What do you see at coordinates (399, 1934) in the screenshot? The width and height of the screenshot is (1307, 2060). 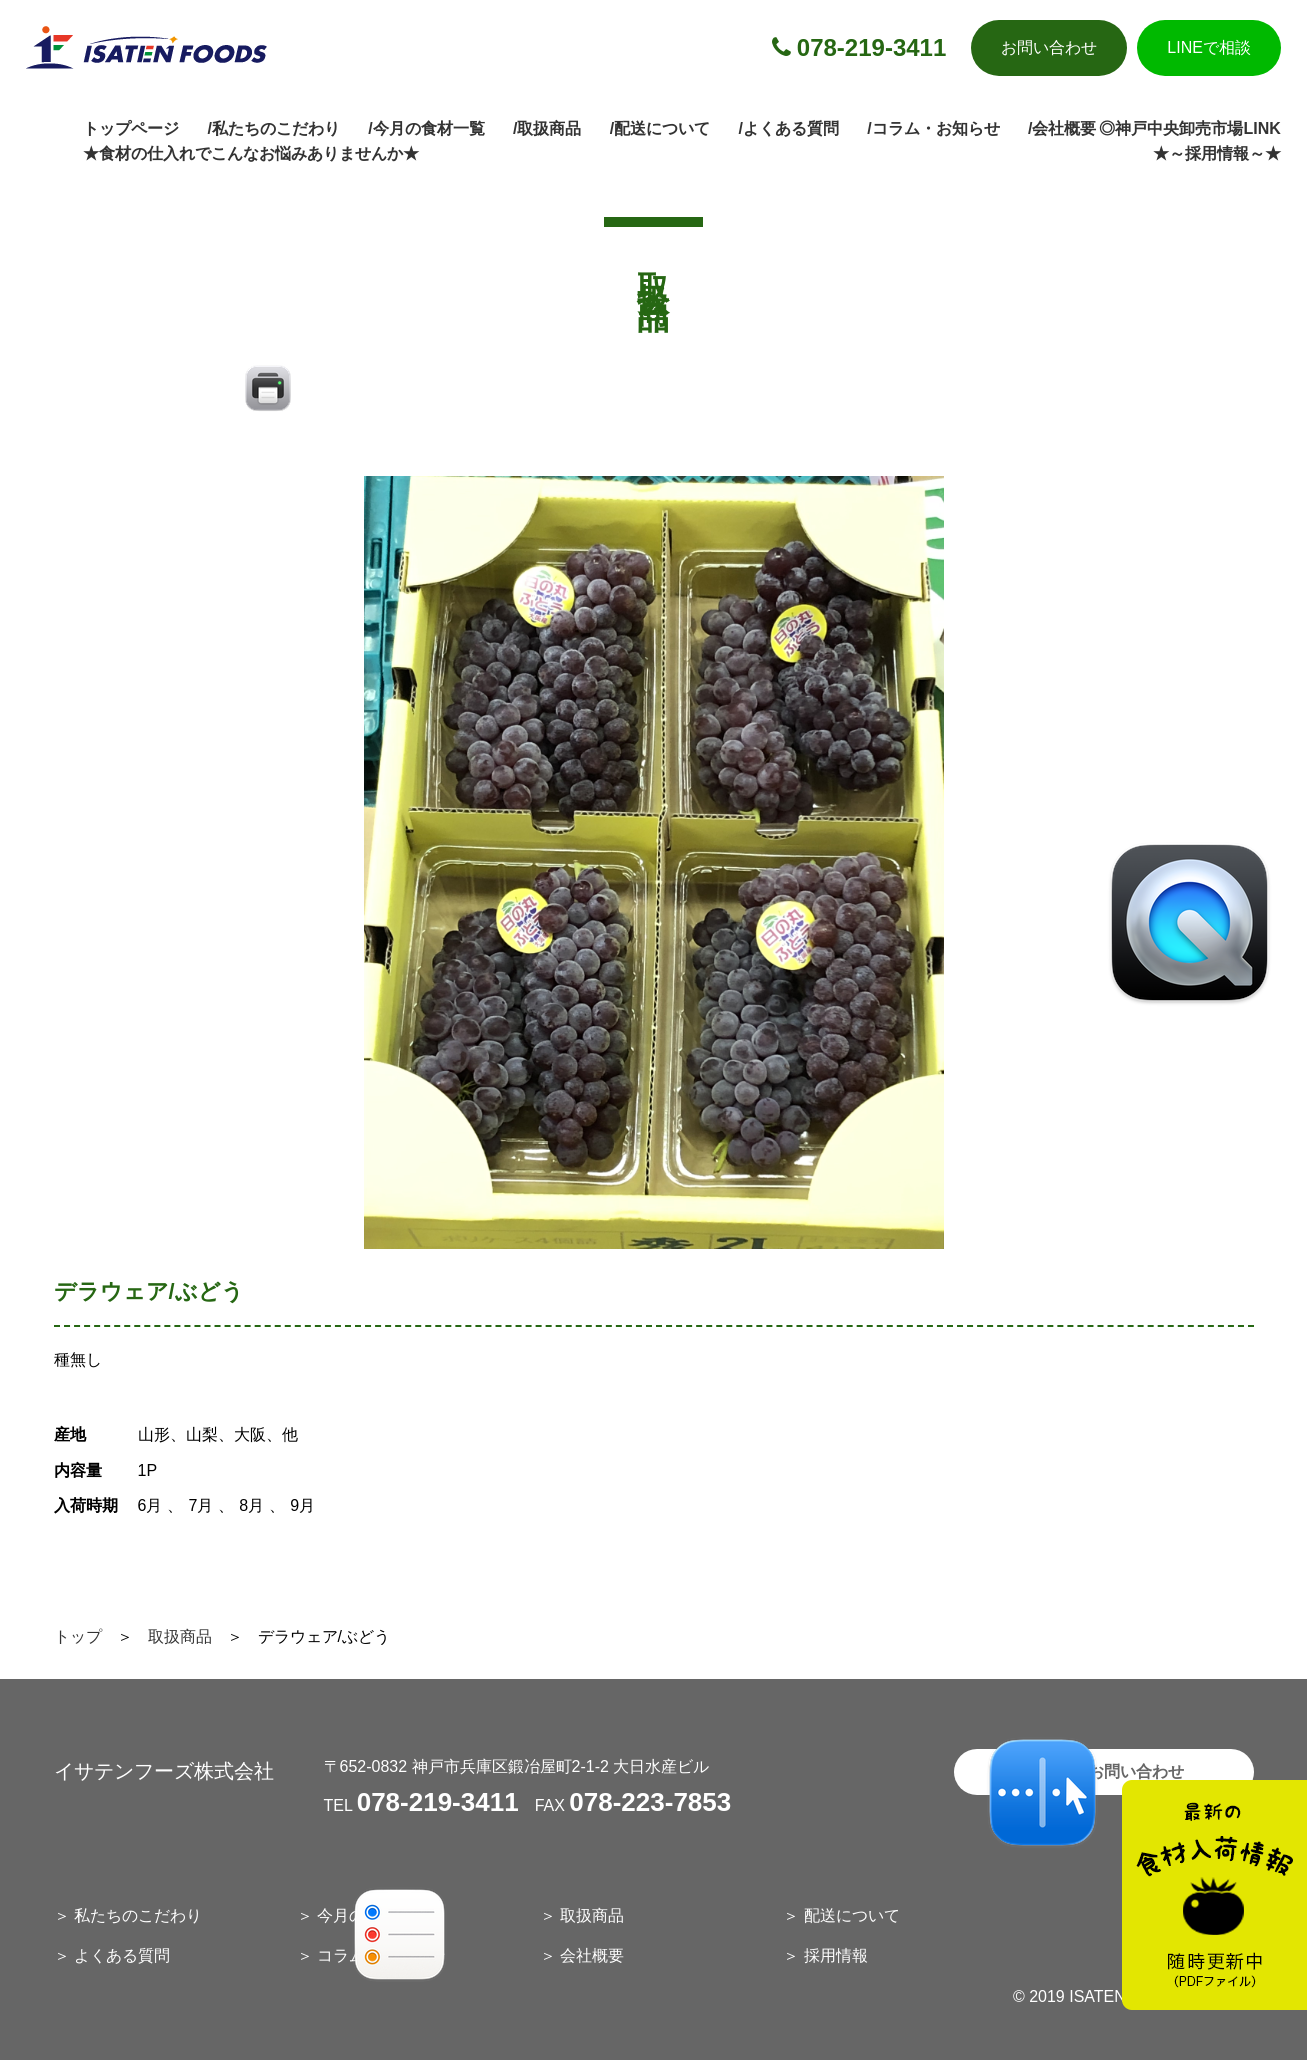 I see `open the Reminders app` at bounding box center [399, 1934].